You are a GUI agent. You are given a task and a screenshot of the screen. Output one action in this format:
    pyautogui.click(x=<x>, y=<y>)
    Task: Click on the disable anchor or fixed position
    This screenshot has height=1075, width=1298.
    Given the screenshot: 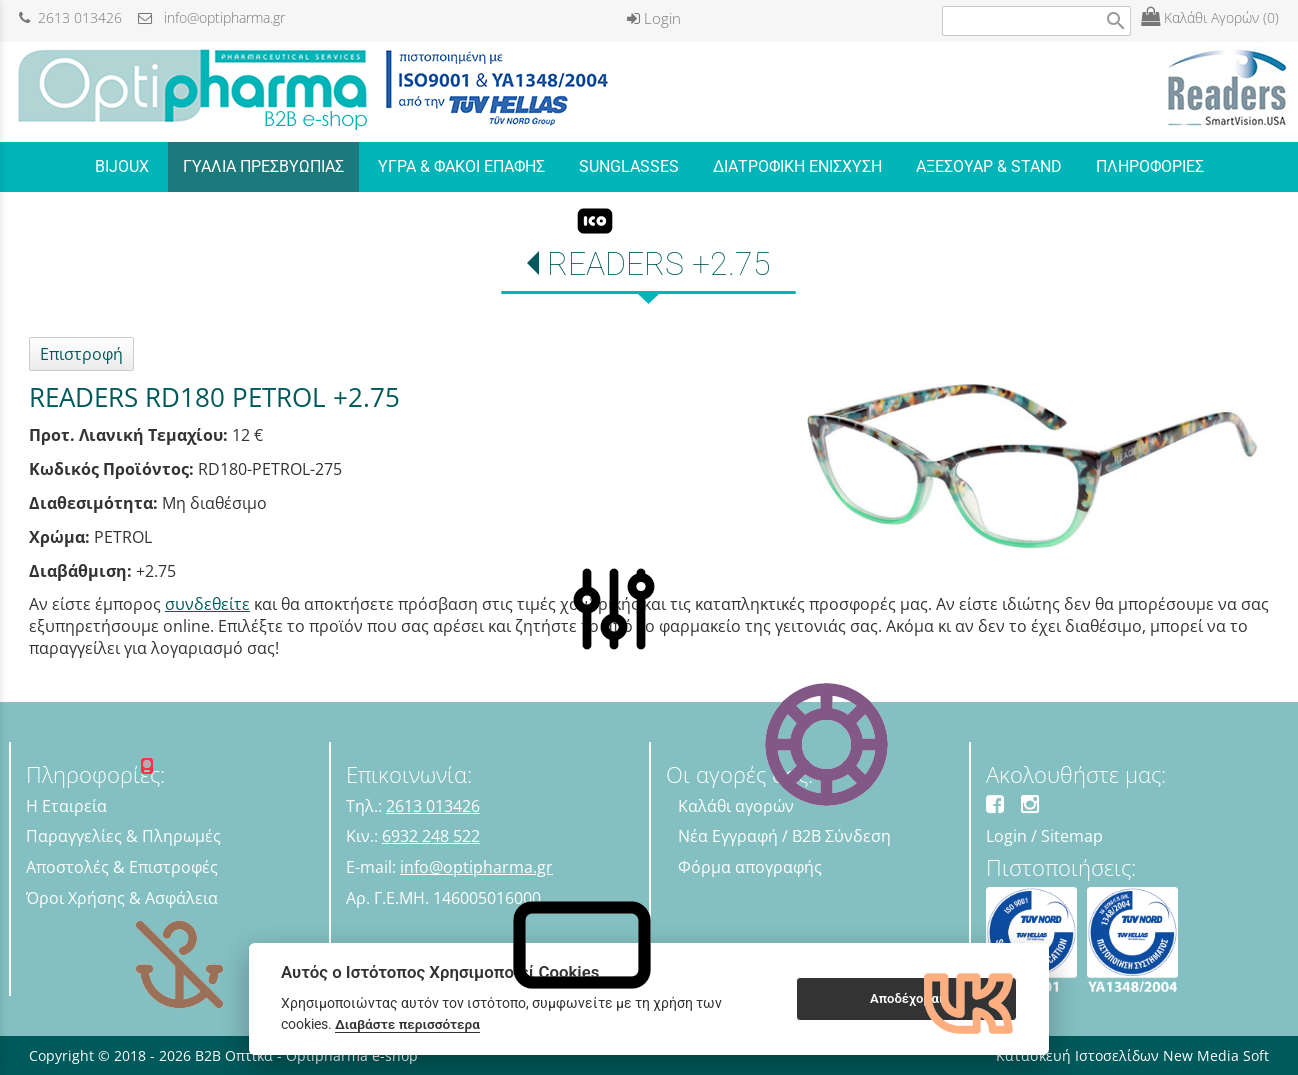 What is the action you would take?
    pyautogui.click(x=179, y=964)
    